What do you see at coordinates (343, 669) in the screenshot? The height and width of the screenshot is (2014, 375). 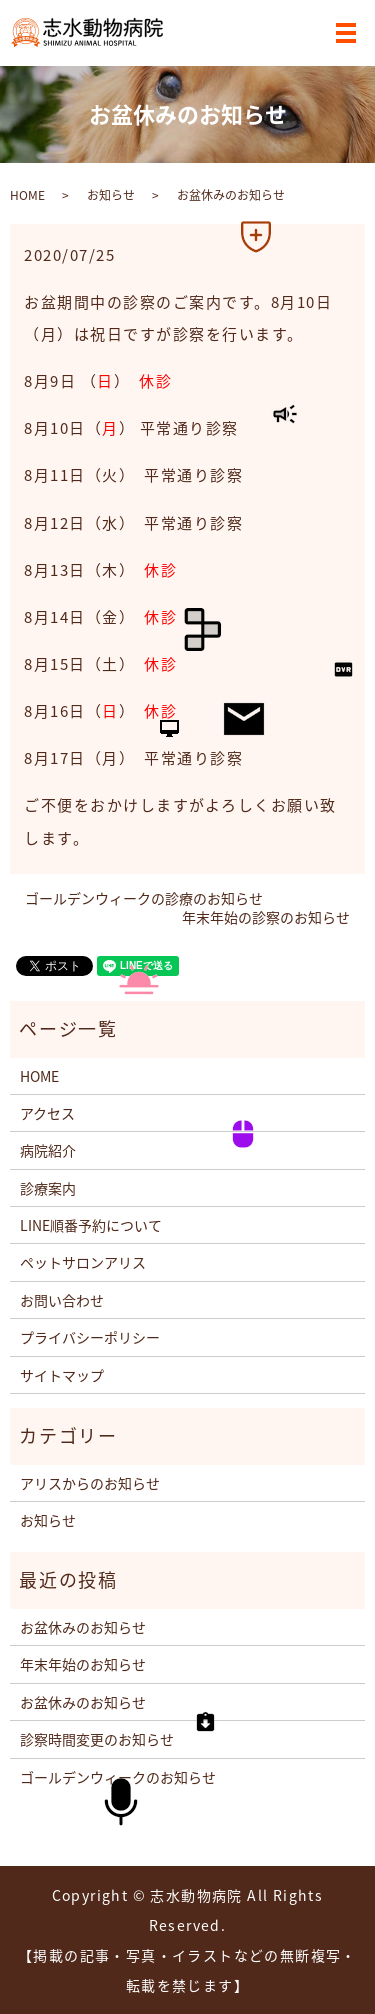 I see `access DVR recordings` at bounding box center [343, 669].